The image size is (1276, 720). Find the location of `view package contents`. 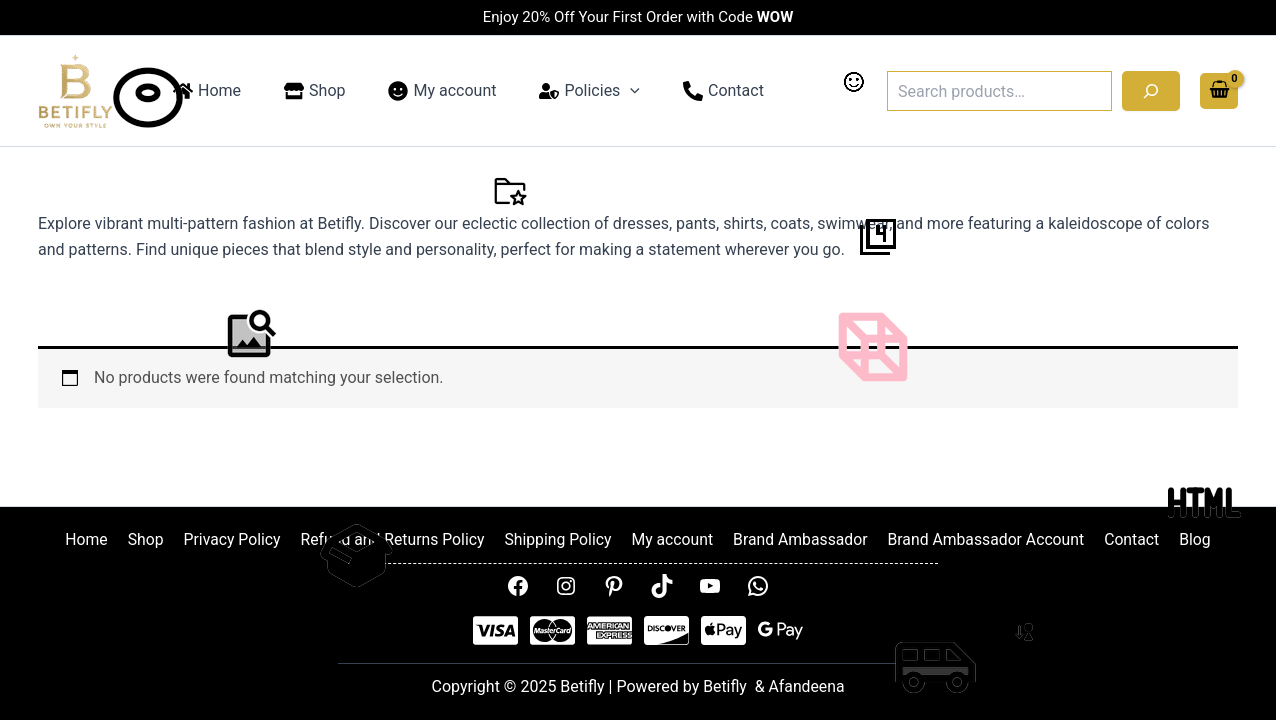

view package contents is located at coordinates (356, 555).